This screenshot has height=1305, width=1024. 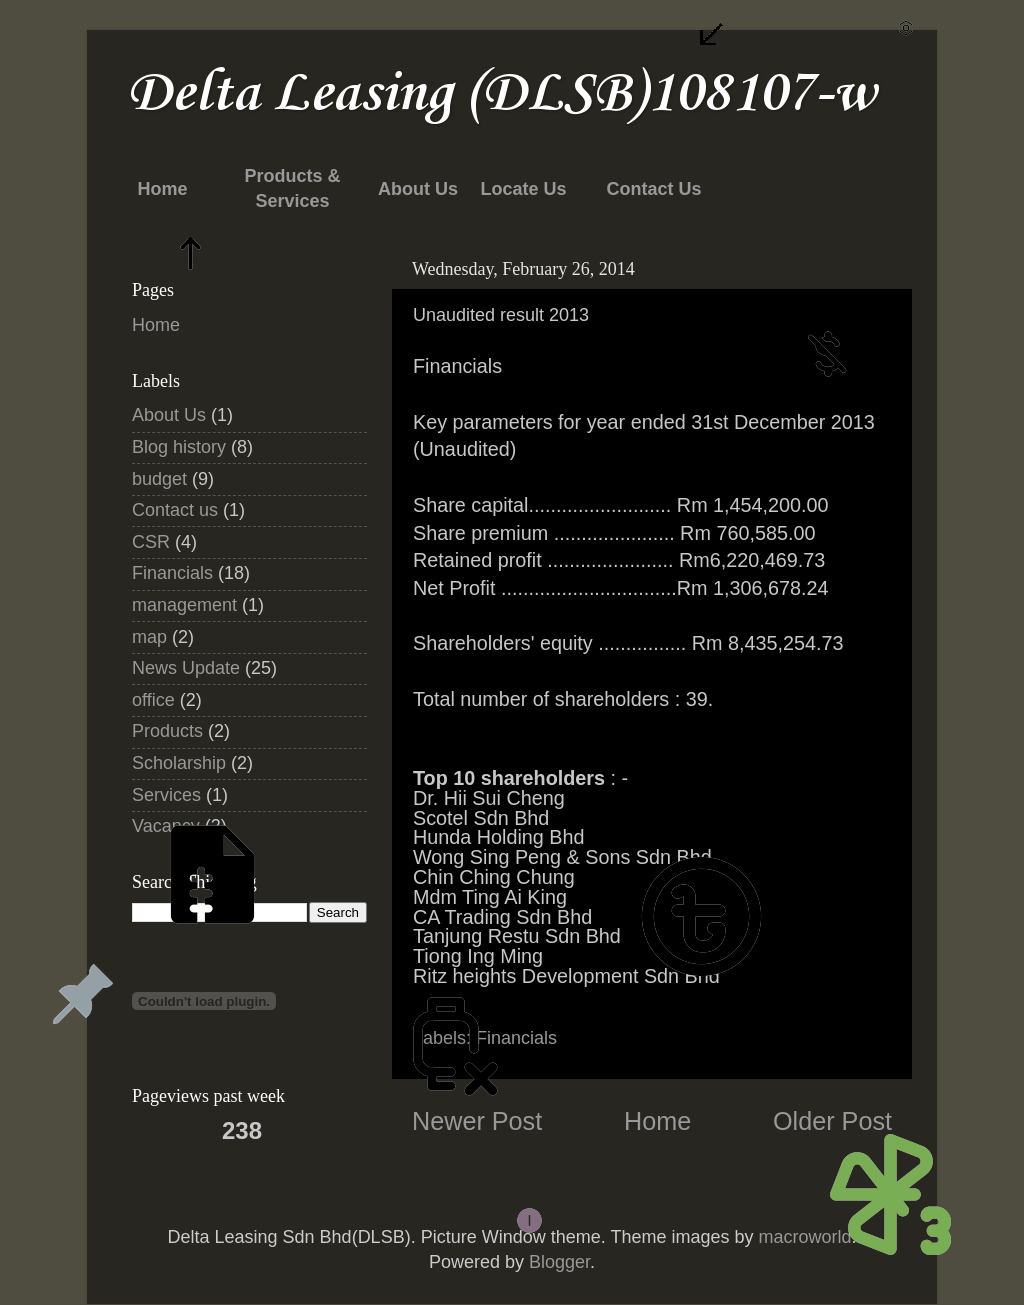 What do you see at coordinates (529, 1220) in the screenshot?
I see `access information or help details` at bounding box center [529, 1220].